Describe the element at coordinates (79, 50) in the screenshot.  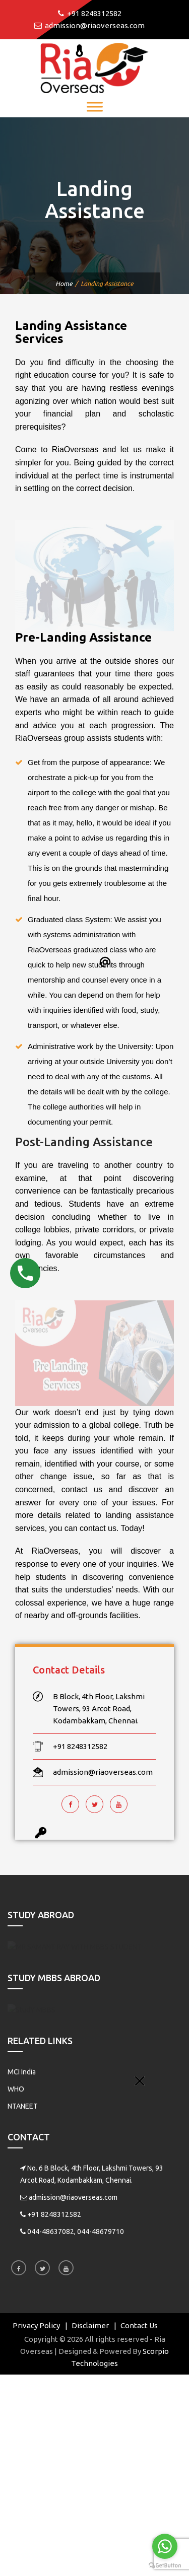
I see `indicates low temperature reading` at that location.